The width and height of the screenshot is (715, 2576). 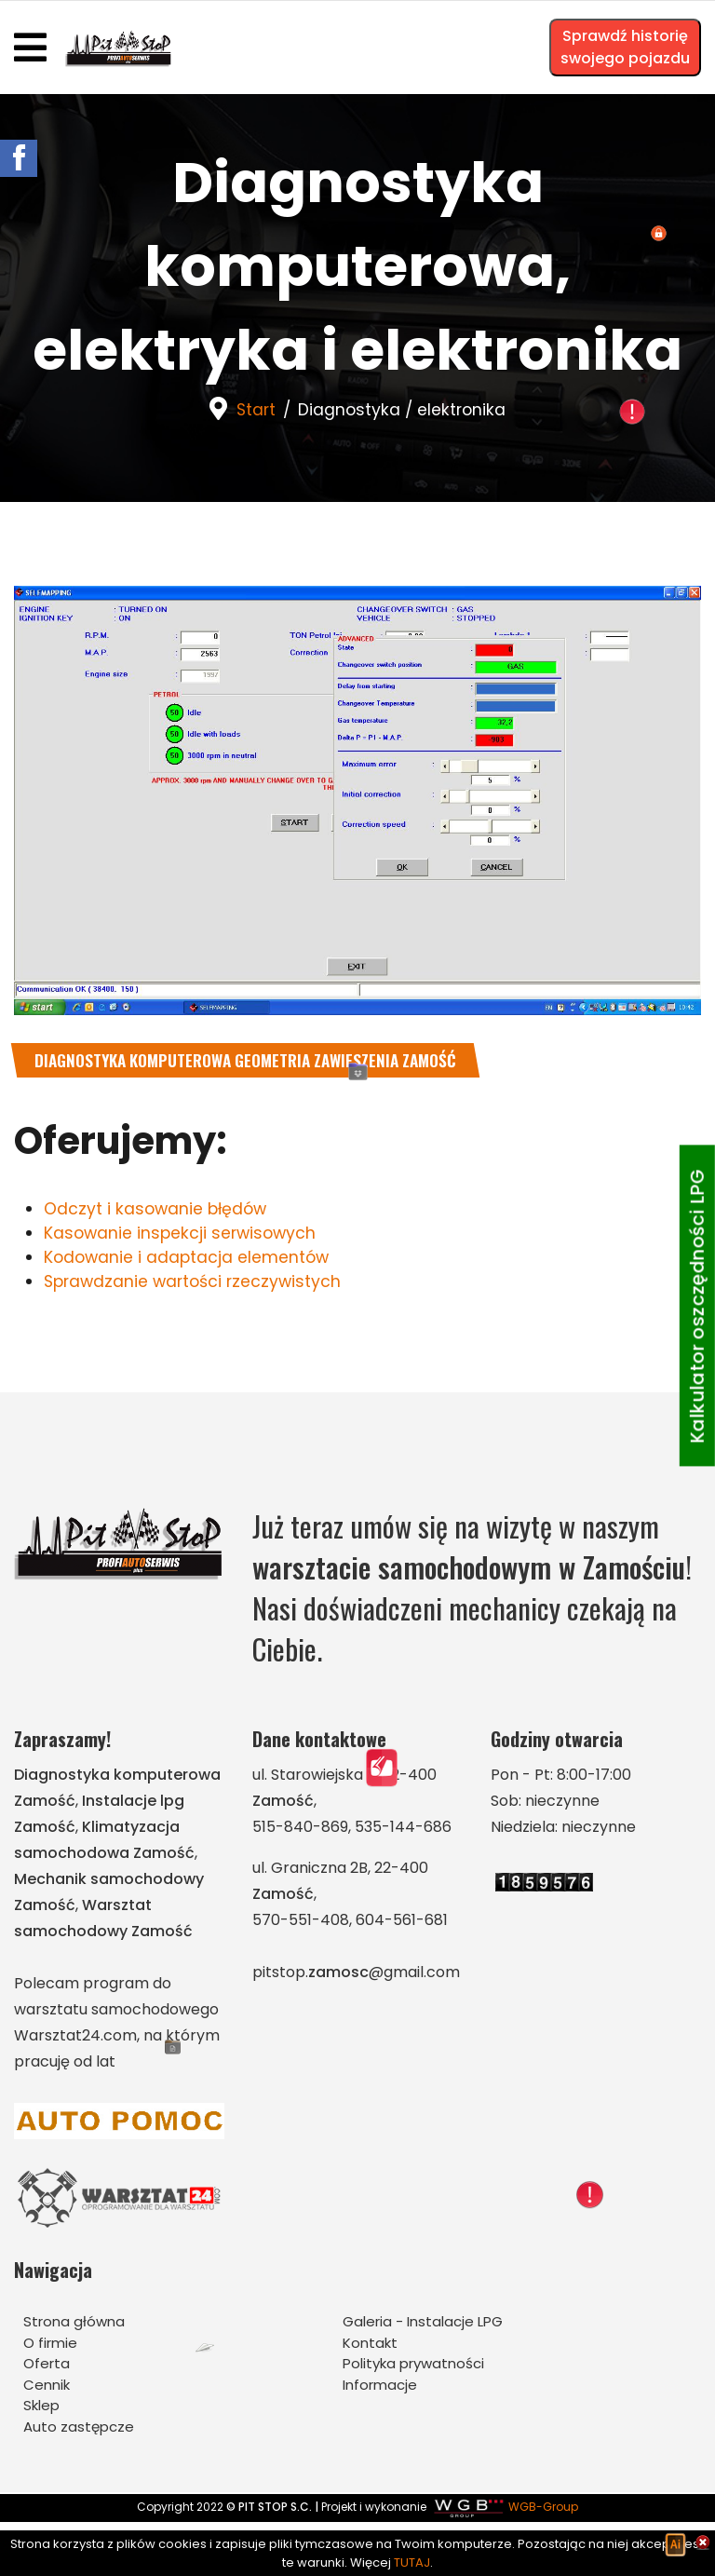 I want to click on an eps vector image file, so click(x=382, y=1768).